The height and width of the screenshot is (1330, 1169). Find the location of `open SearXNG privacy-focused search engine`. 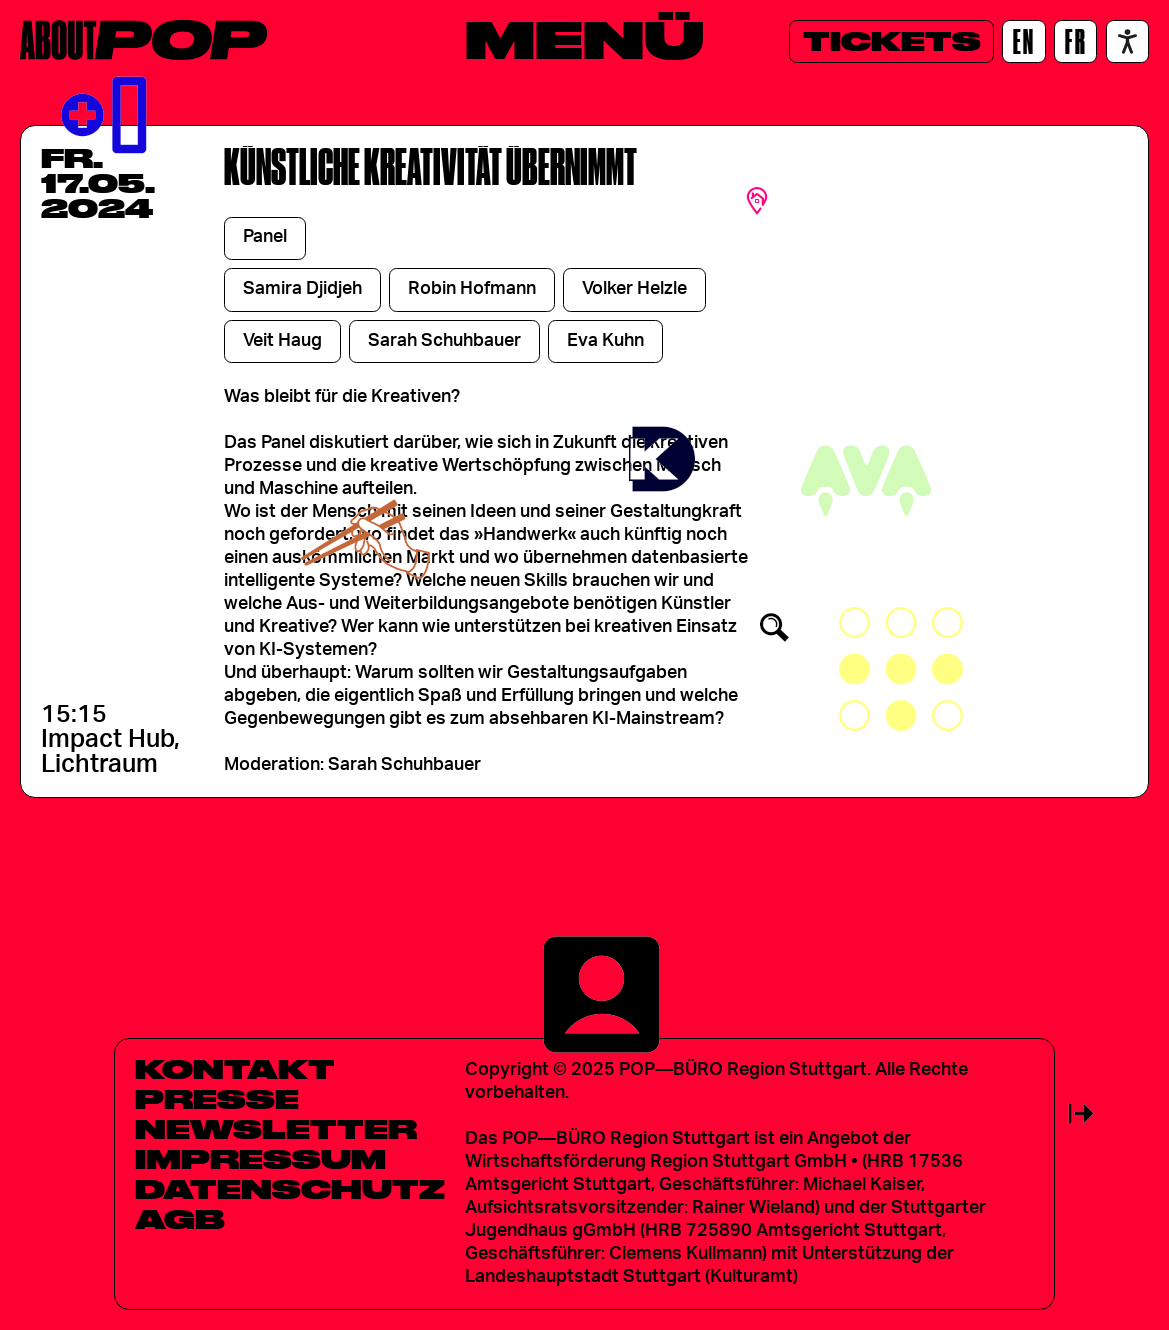

open SearXNG privacy-focused search engine is located at coordinates (774, 627).